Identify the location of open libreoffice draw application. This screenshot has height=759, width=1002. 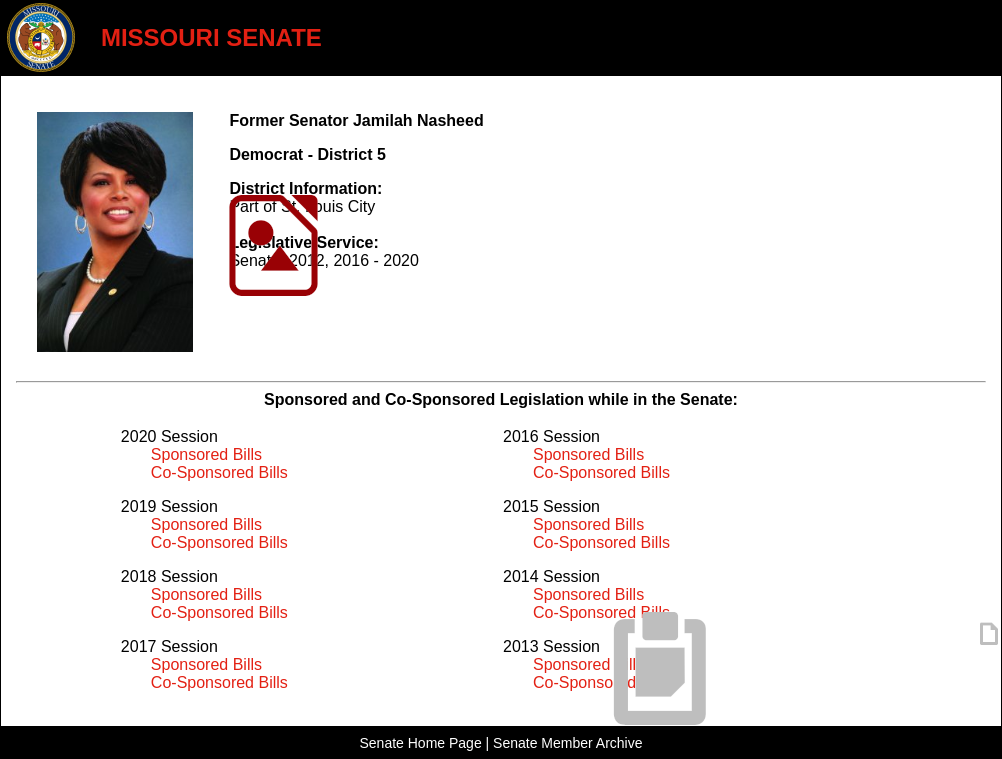
(273, 245).